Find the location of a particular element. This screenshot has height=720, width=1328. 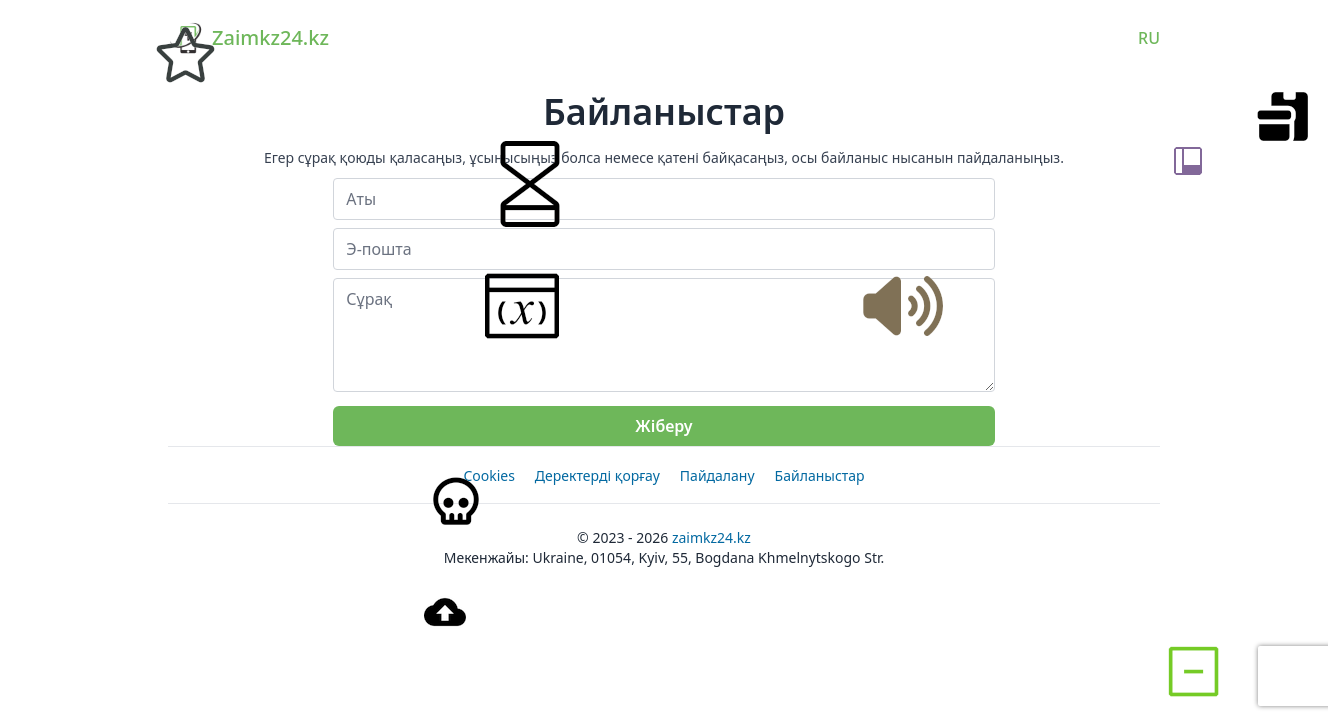

remove item from diff comparison is located at coordinates (1195, 673).